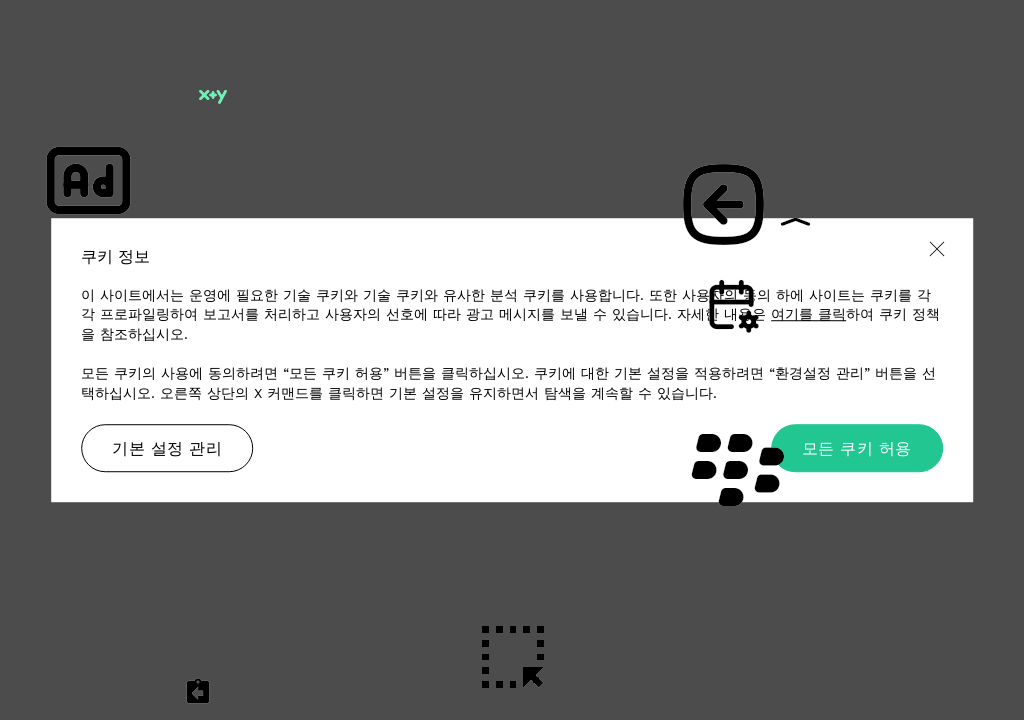  Describe the element at coordinates (213, 95) in the screenshot. I see `access math or calculator functions` at that location.